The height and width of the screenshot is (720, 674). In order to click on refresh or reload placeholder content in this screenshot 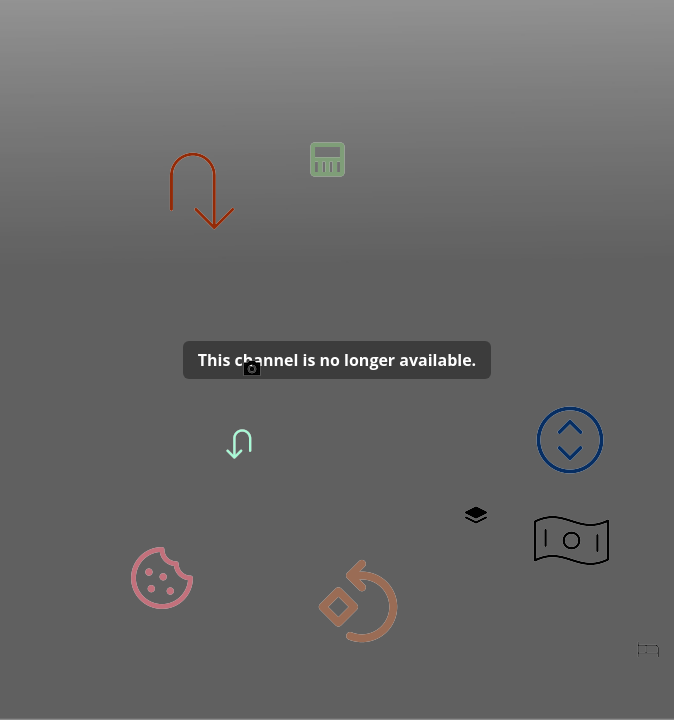, I will do `click(358, 603)`.